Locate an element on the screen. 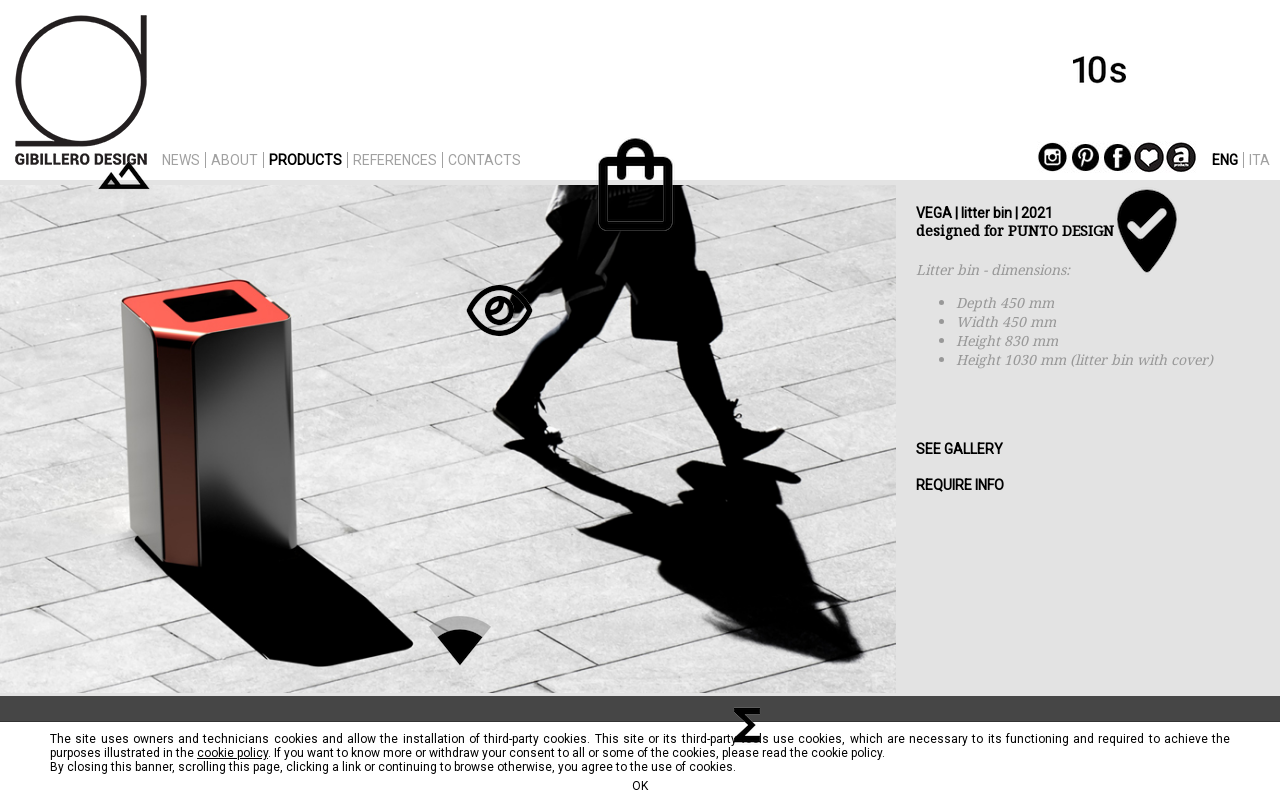 This screenshot has width=1280, height=808. confirm or select a location is located at coordinates (1147, 232).